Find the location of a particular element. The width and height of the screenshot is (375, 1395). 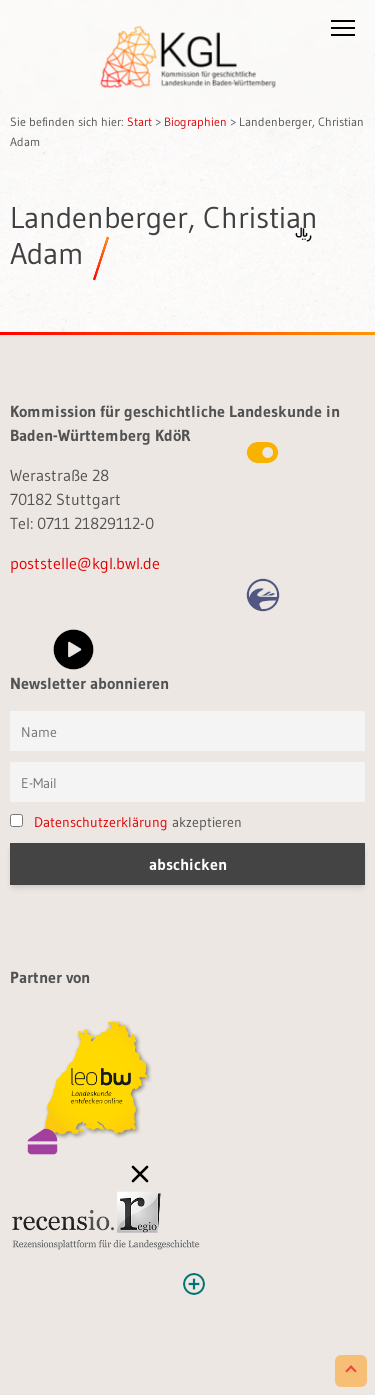

indicates price or amount in Iranian rial currency is located at coordinates (303, 234).